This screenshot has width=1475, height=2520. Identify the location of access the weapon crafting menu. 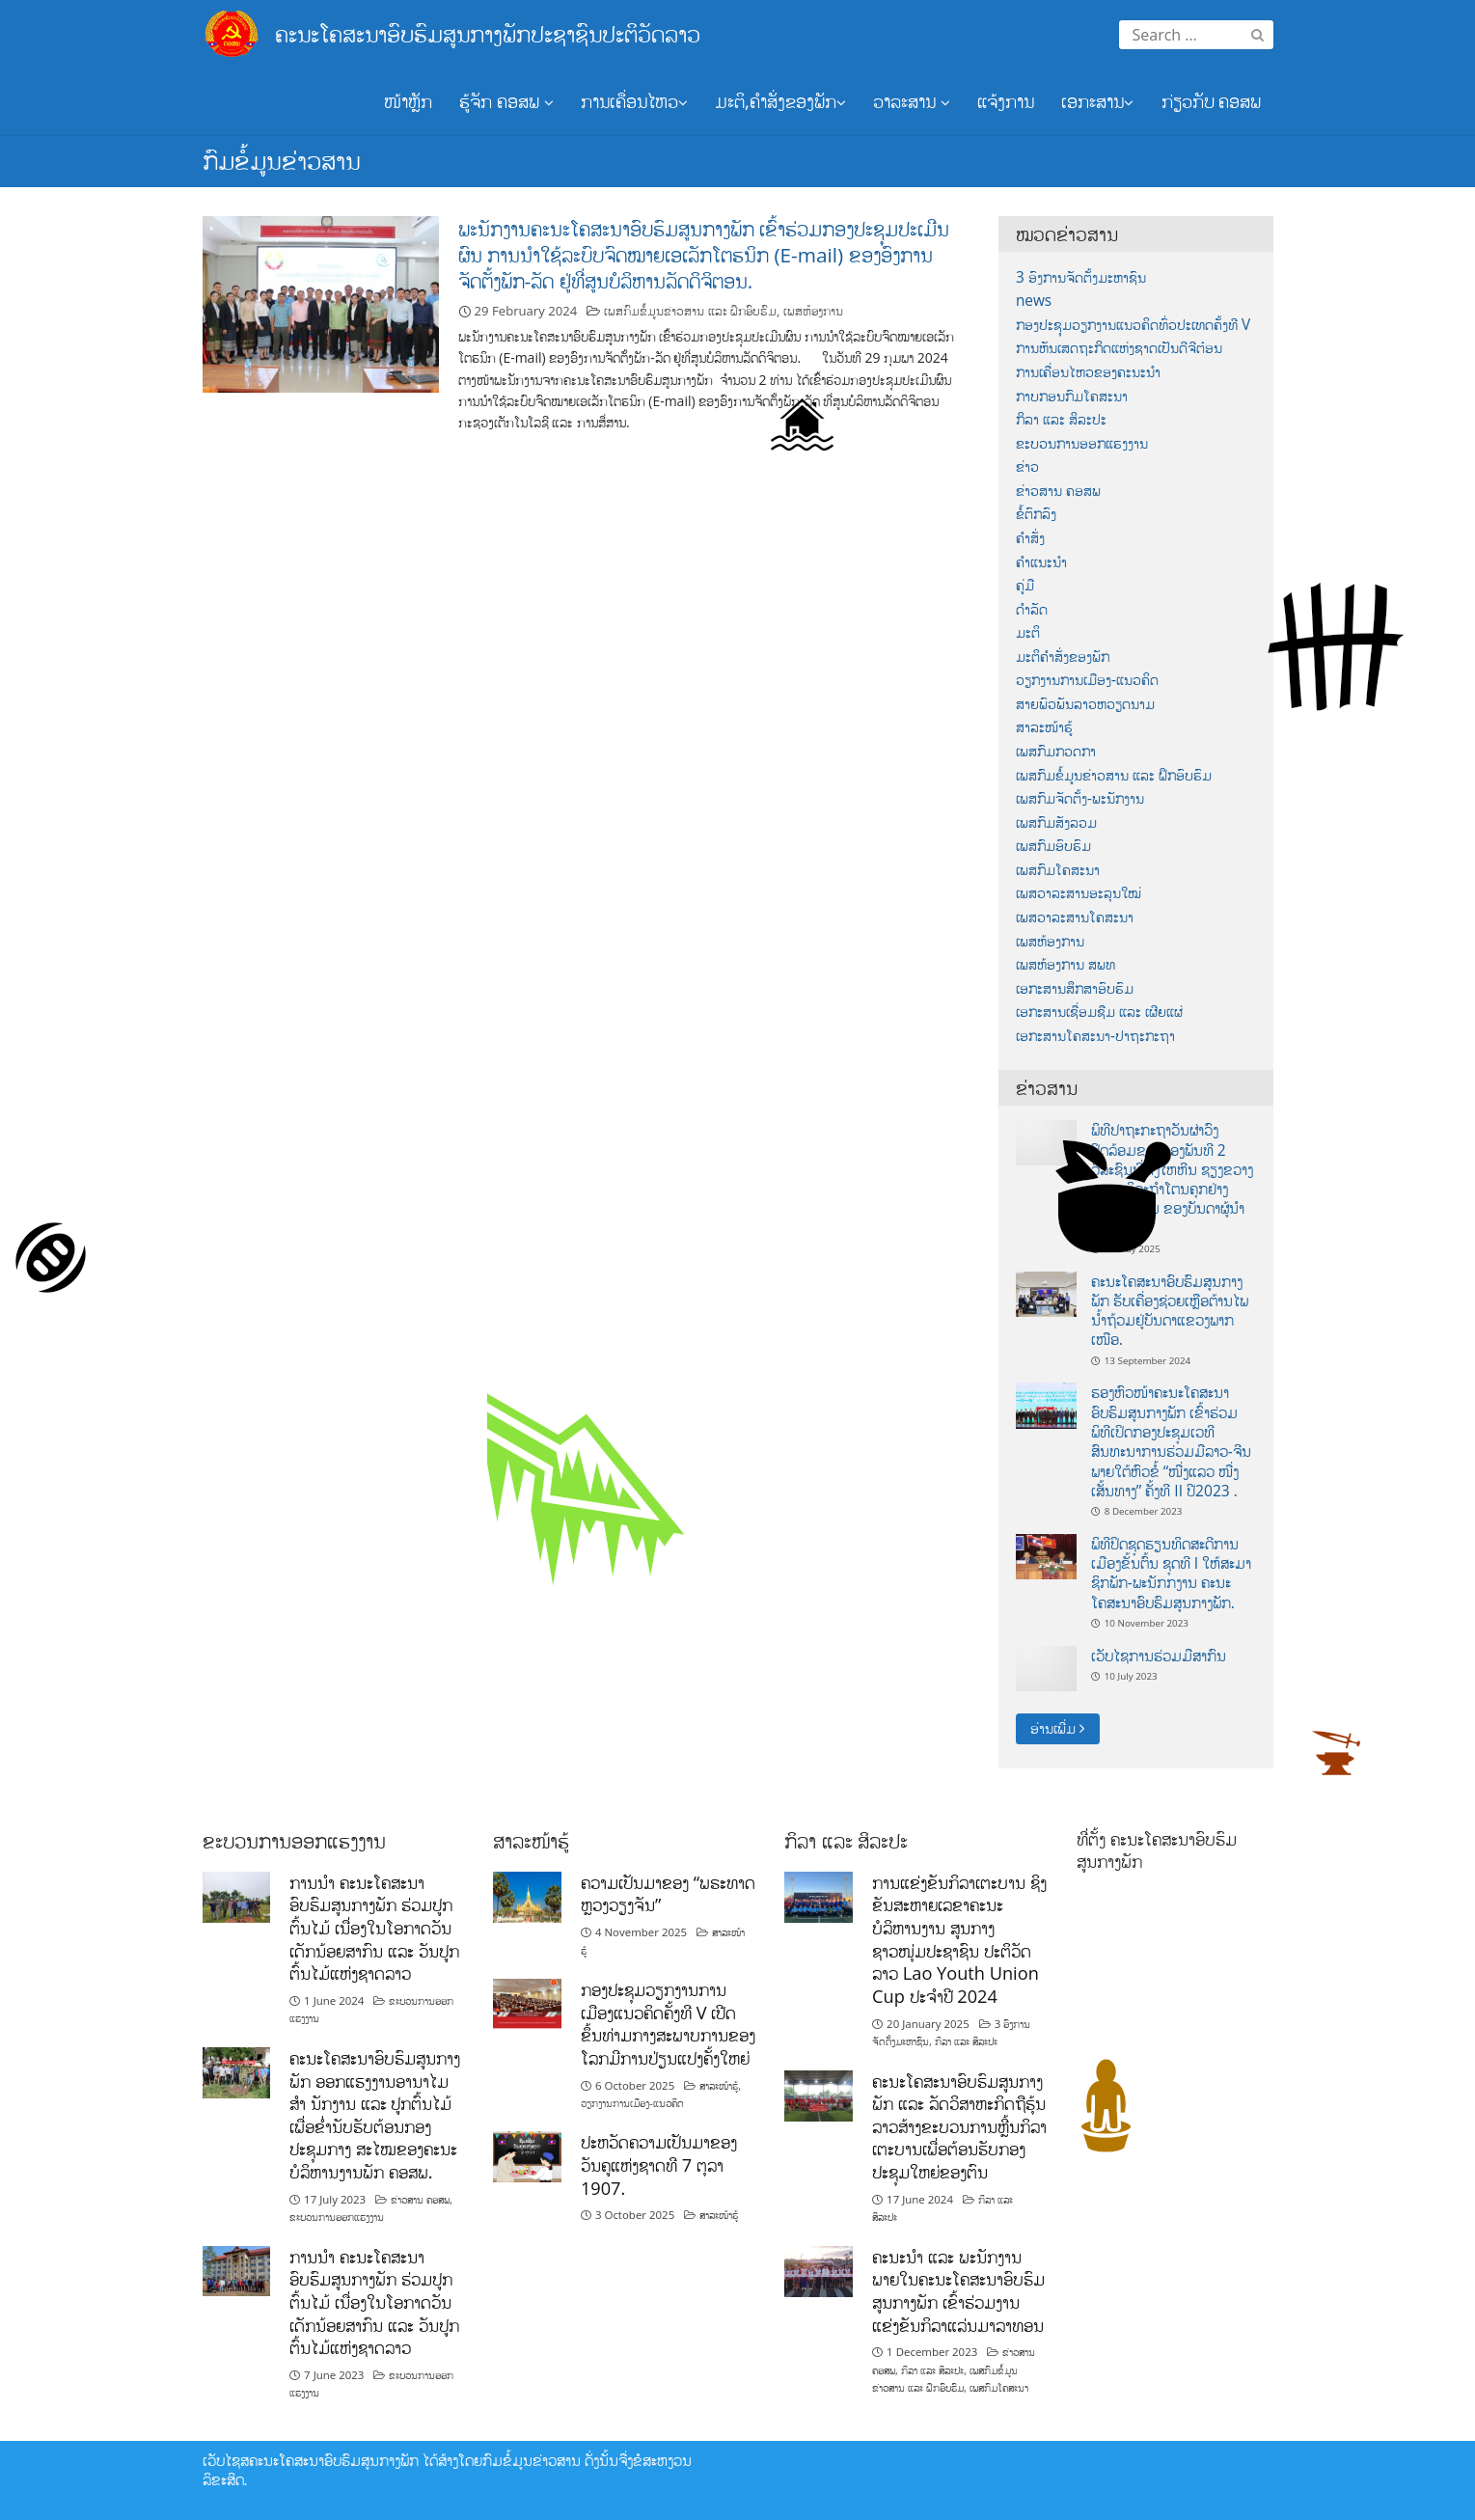
(1336, 1751).